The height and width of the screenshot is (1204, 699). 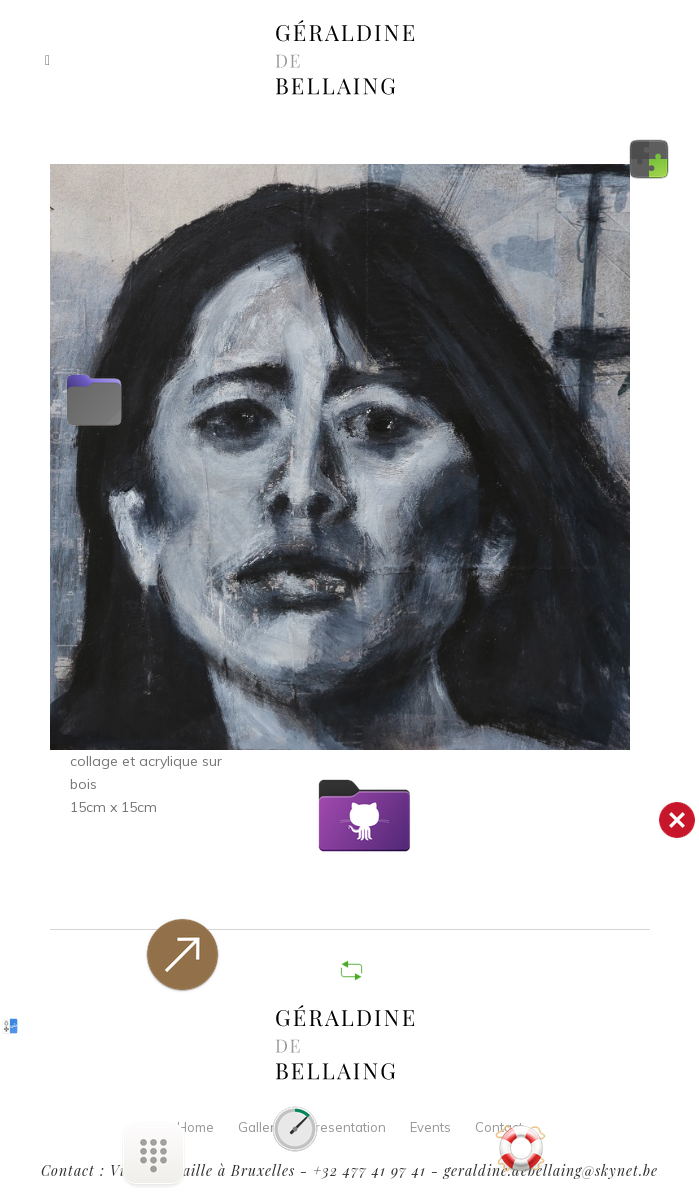 I want to click on access help documentation or support, so click(x=521, y=1149).